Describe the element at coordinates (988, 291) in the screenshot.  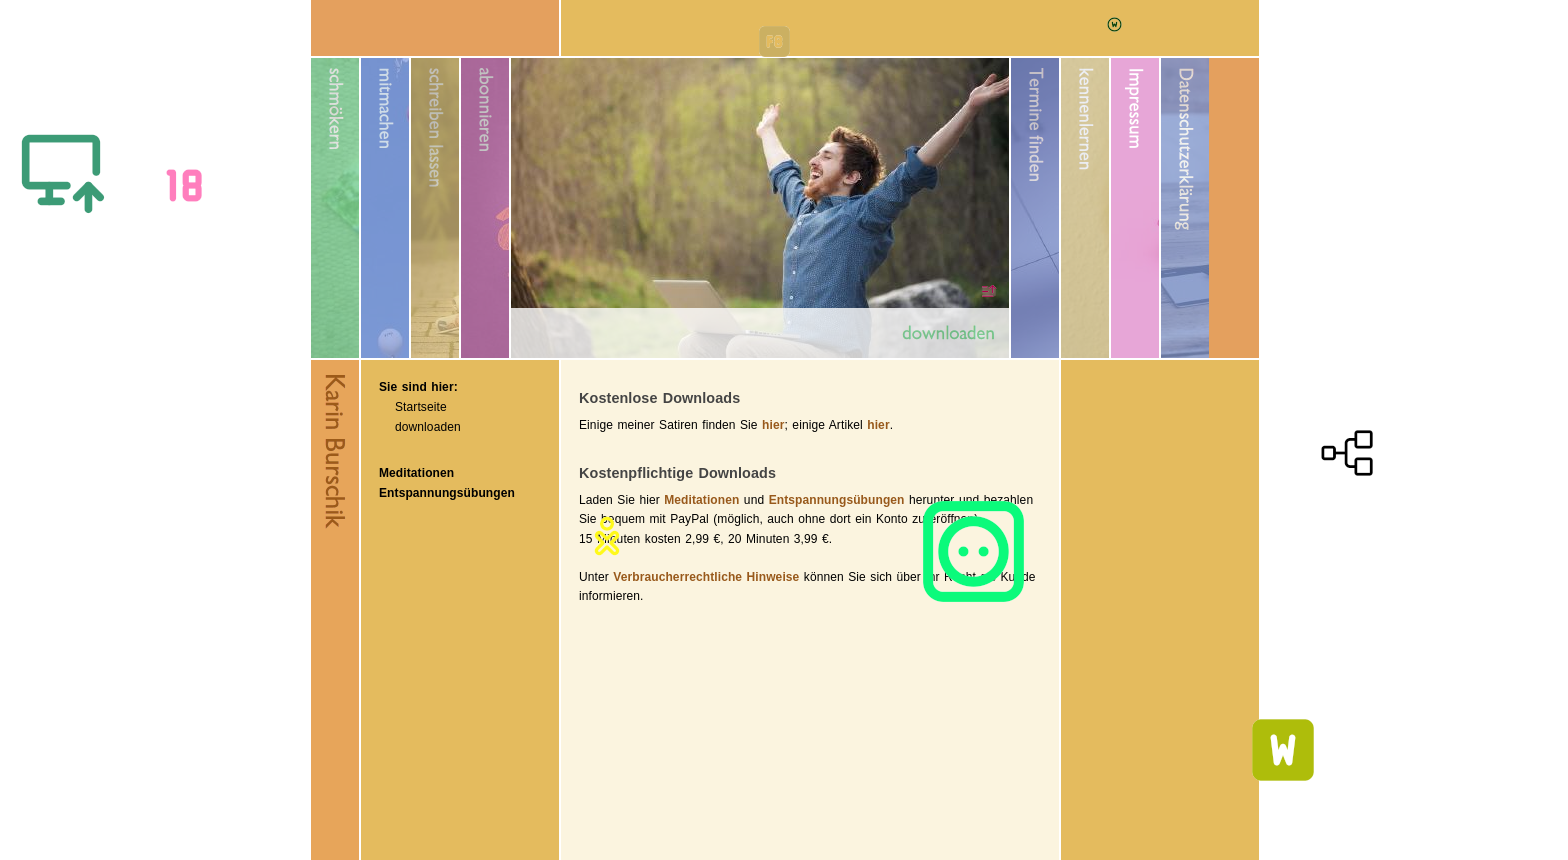
I see `sort items in descending order` at that location.